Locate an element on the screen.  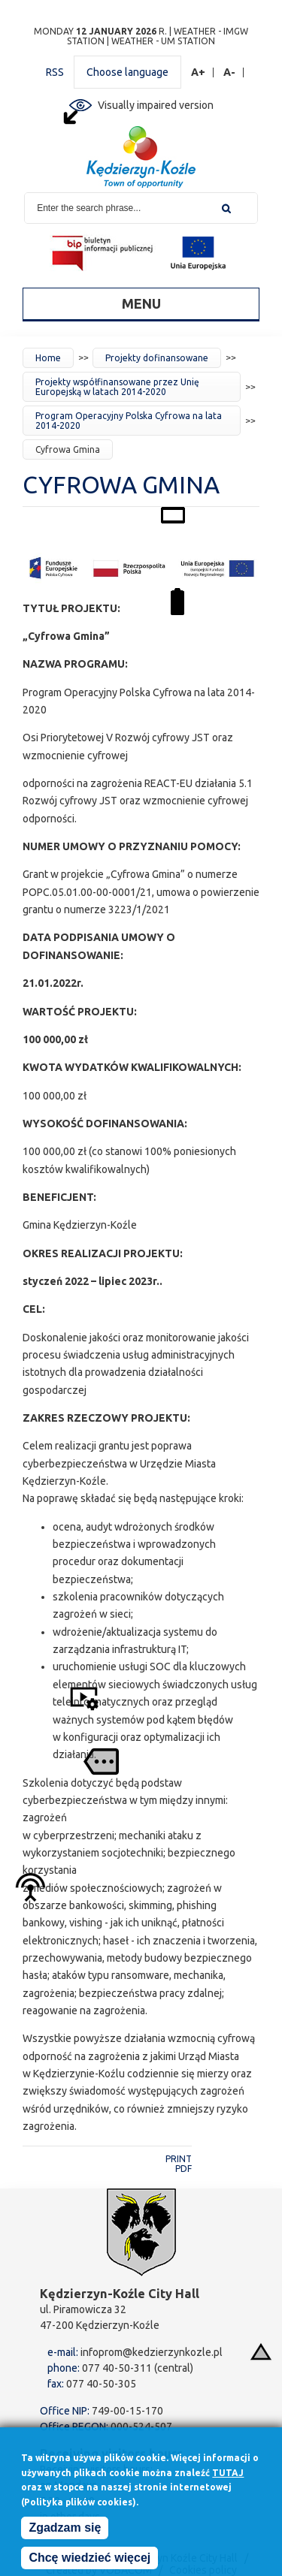
access transit entry or exit points is located at coordinates (71, 116).